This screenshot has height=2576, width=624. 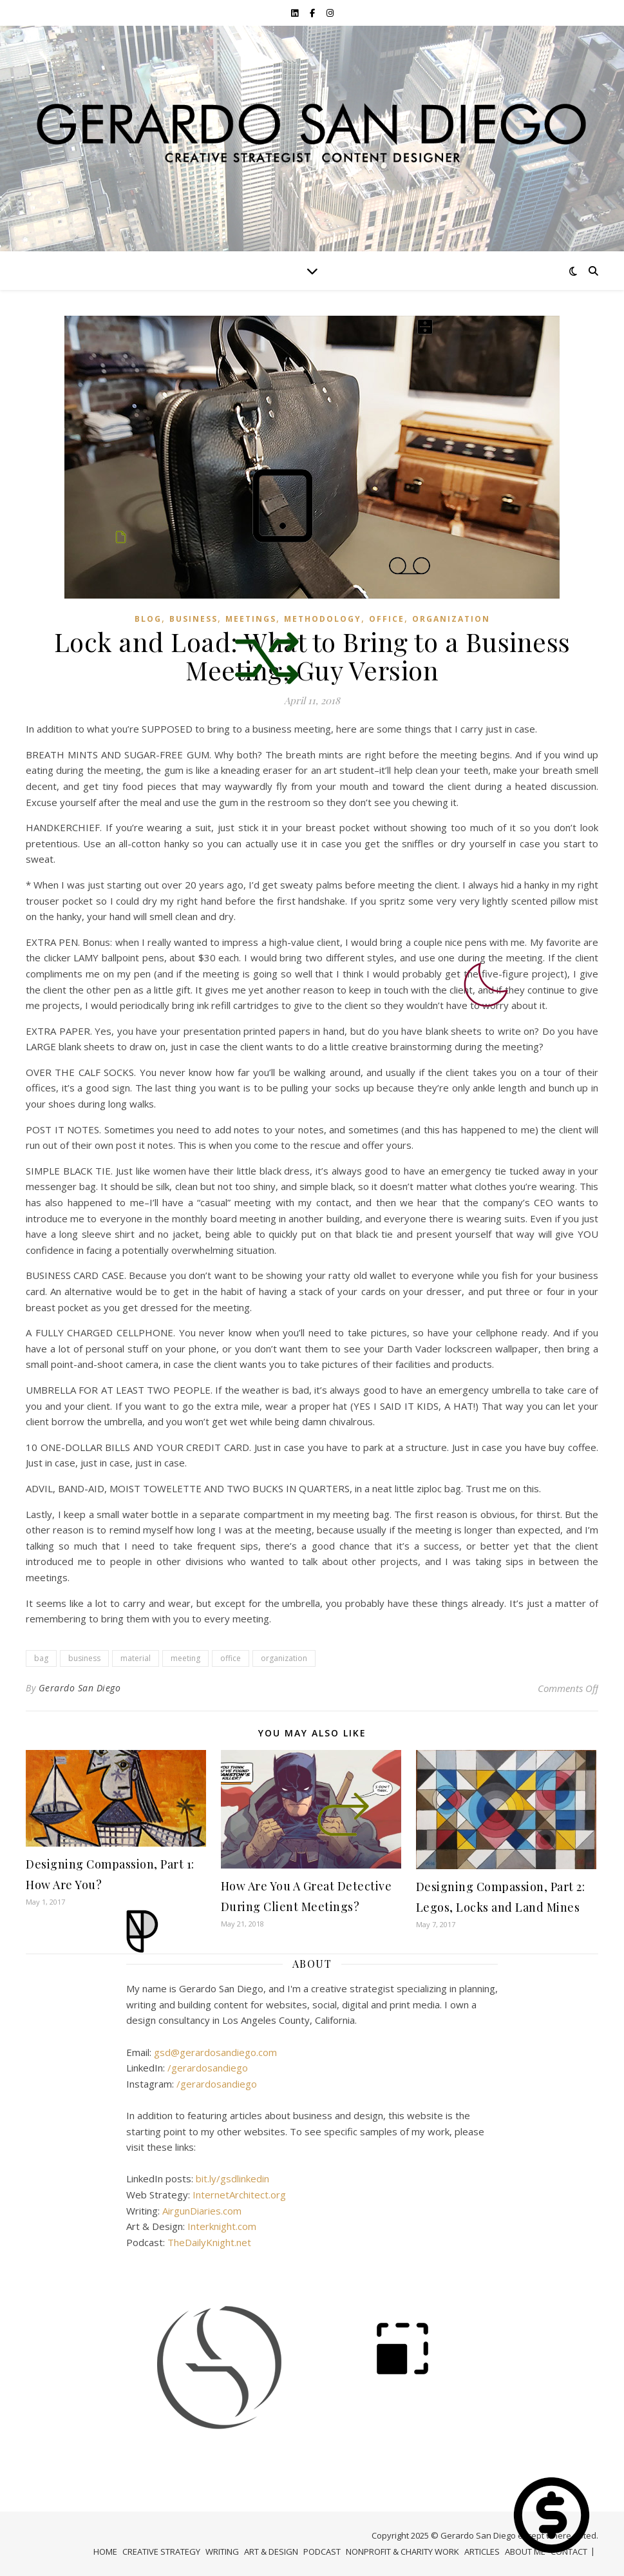 What do you see at coordinates (484, 986) in the screenshot?
I see `toggle dark mode or night theme` at bounding box center [484, 986].